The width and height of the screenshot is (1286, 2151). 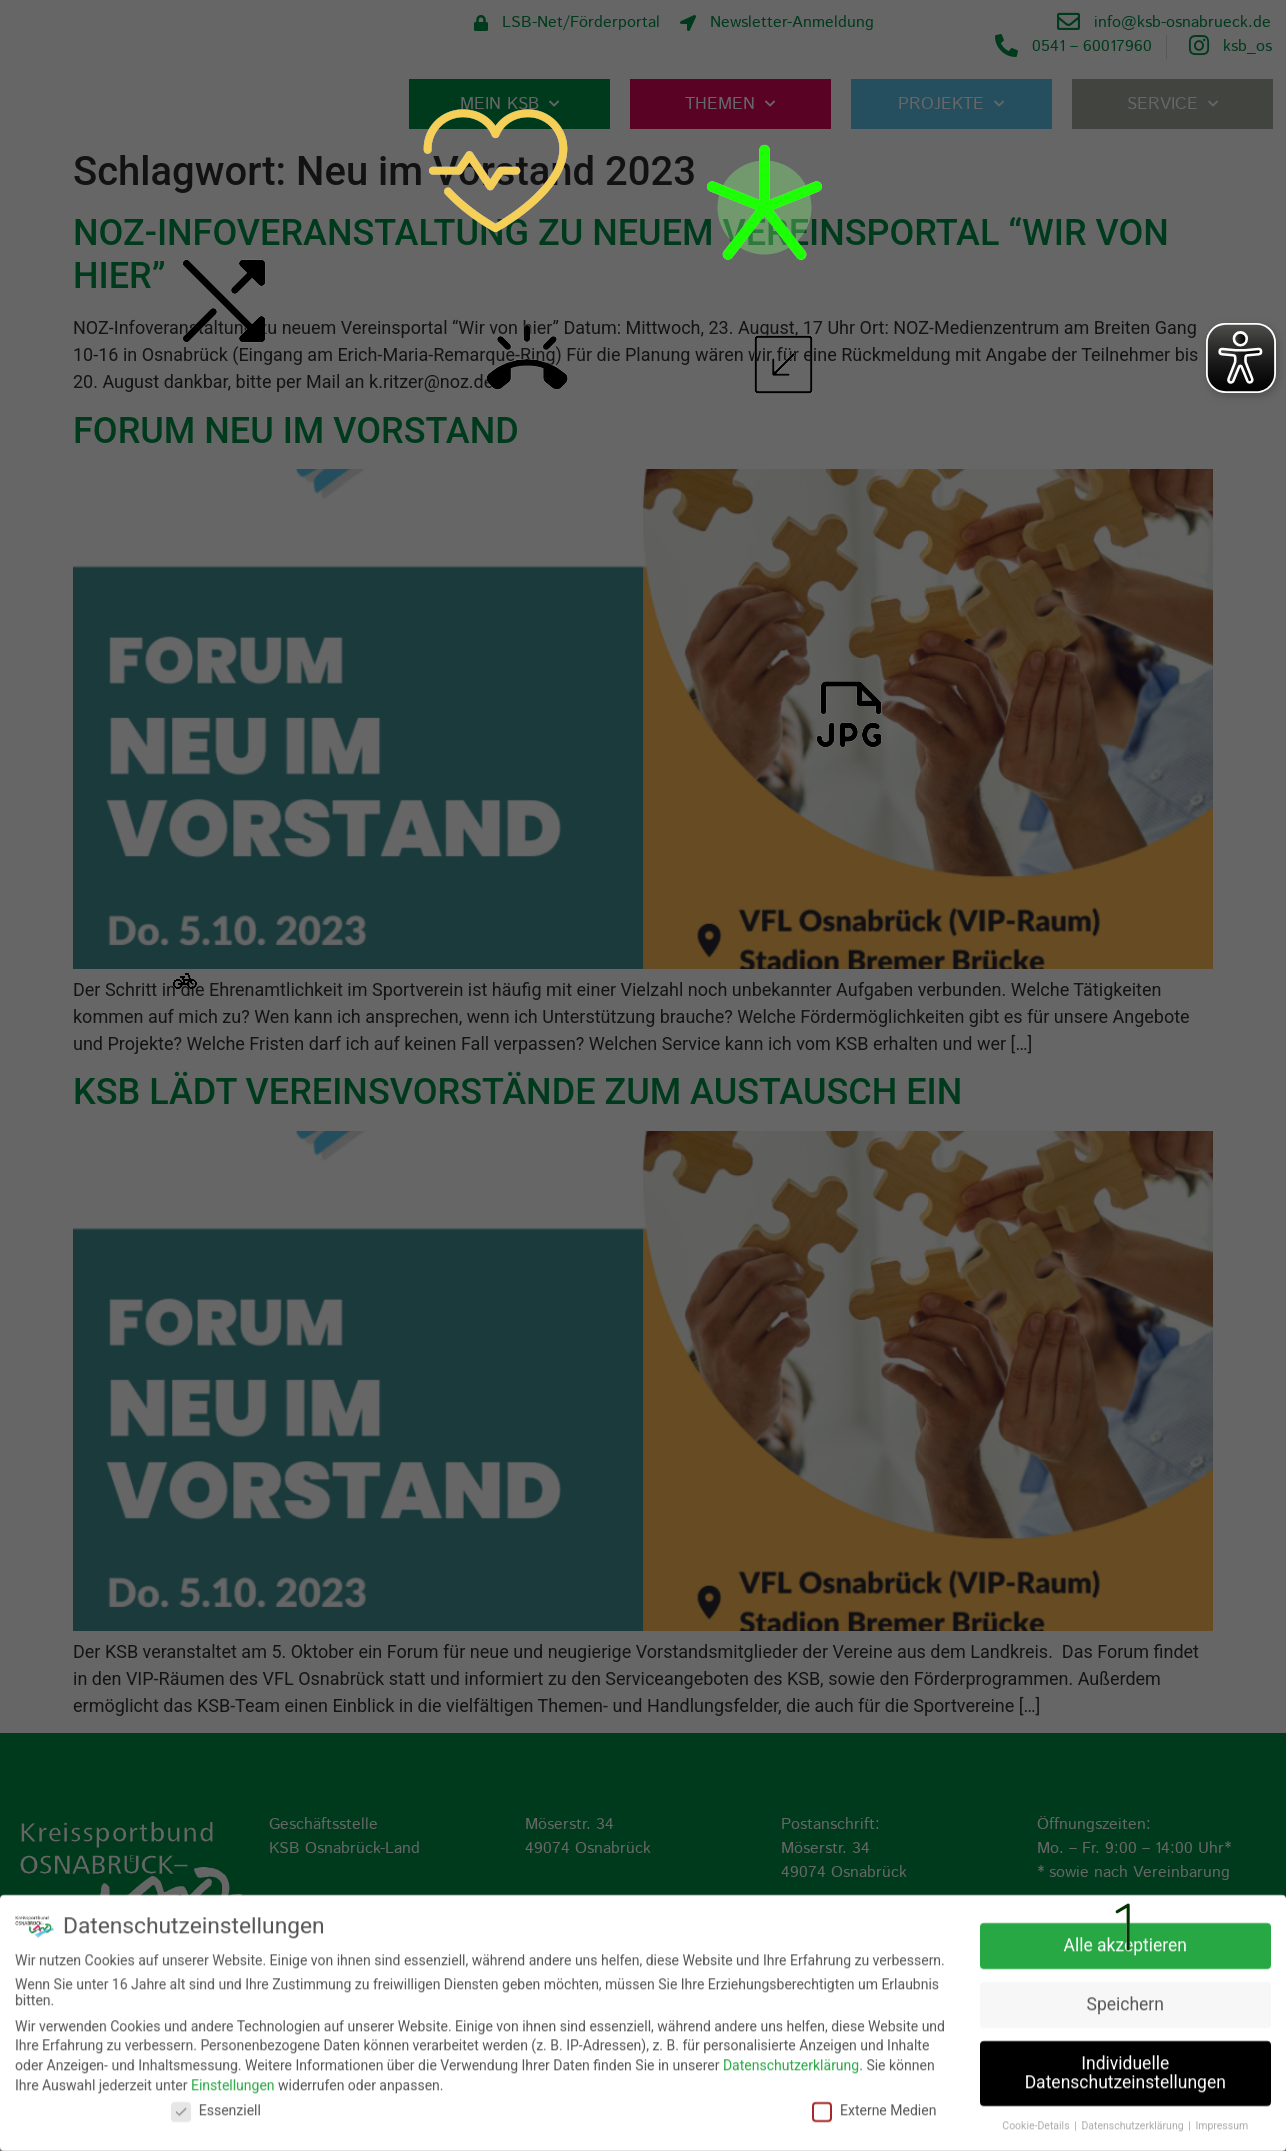 I want to click on indicates a required field in a form, so click(x=764, y=207).